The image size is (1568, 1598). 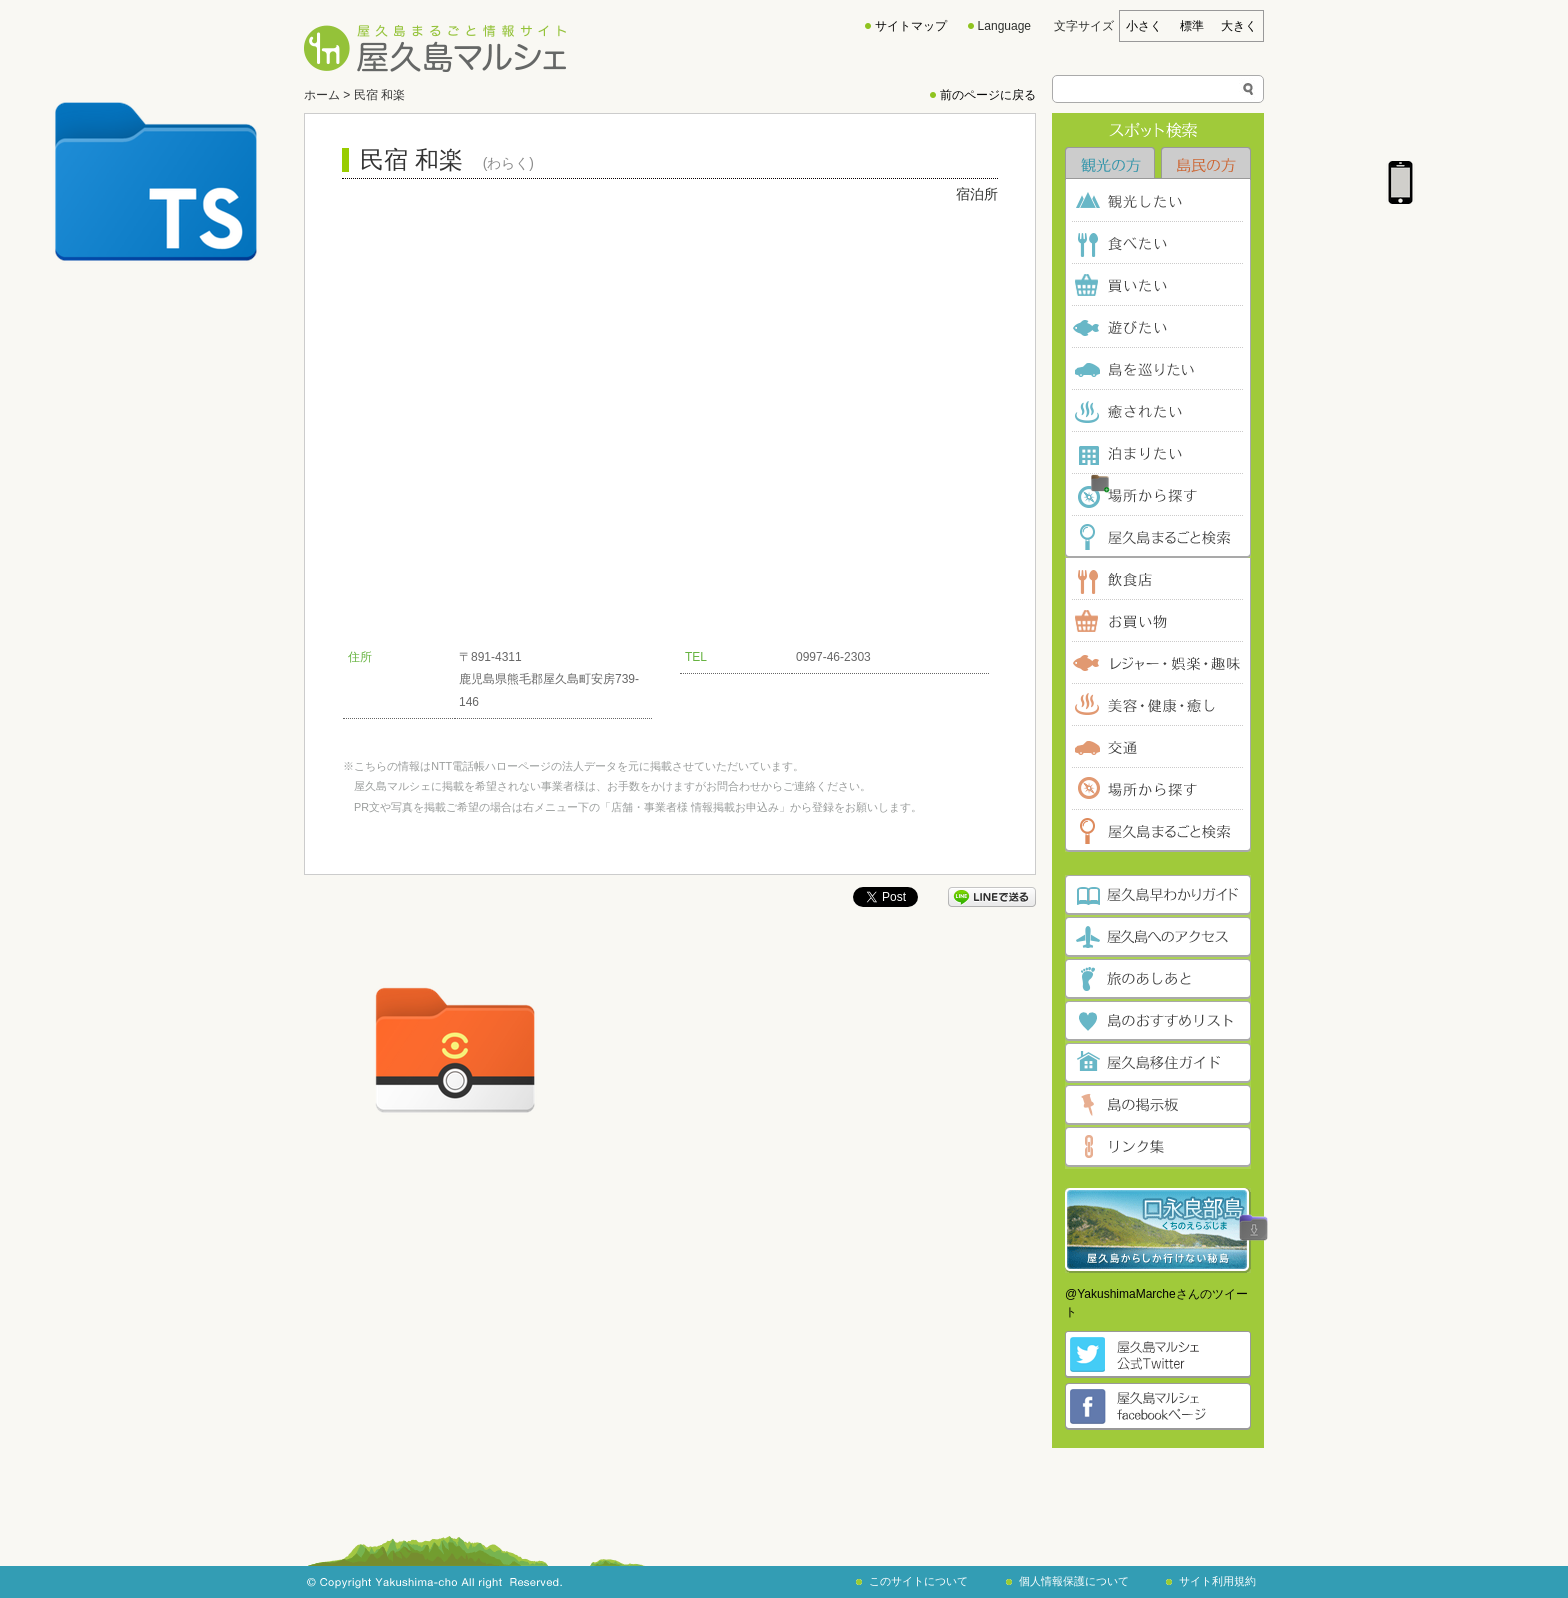 What do you see at coordinates (454, 1054) in the screenshot?
I see `folder containing pokémon-related files or games` at bounding box center [454, 1054].